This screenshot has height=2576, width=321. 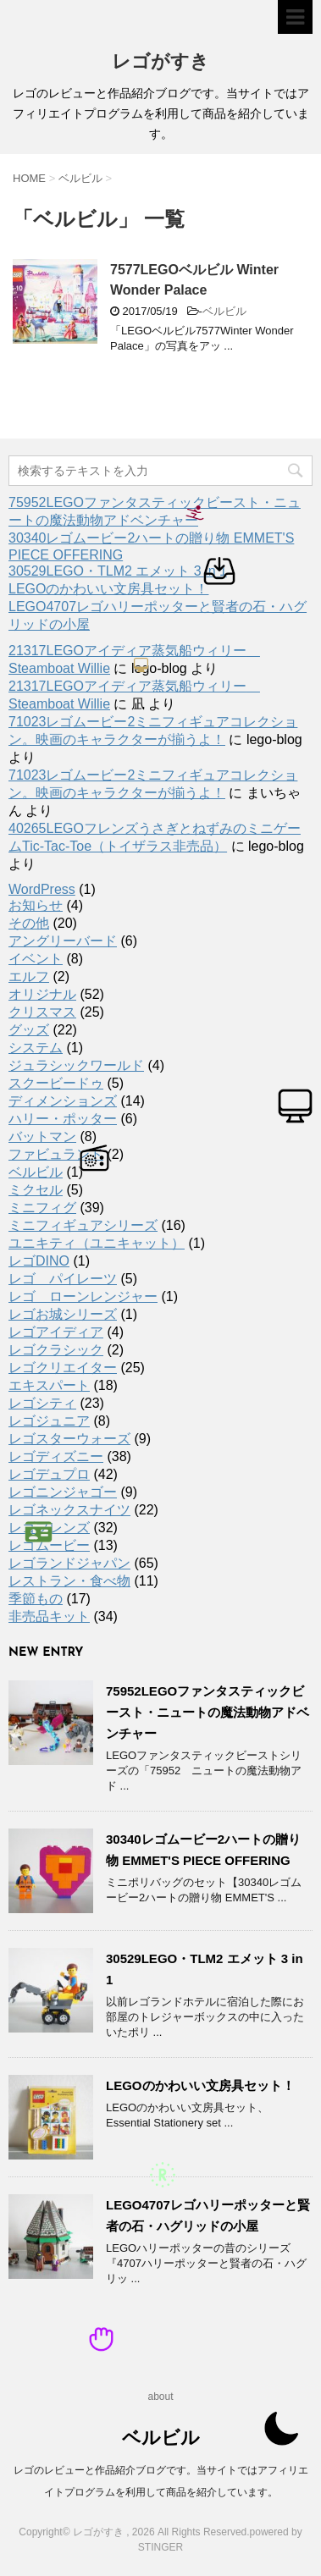 What do you see at coordinates (141, 665) in the screenshot?
I see `access desktop or computer settings` at bounding box center [141, 665].